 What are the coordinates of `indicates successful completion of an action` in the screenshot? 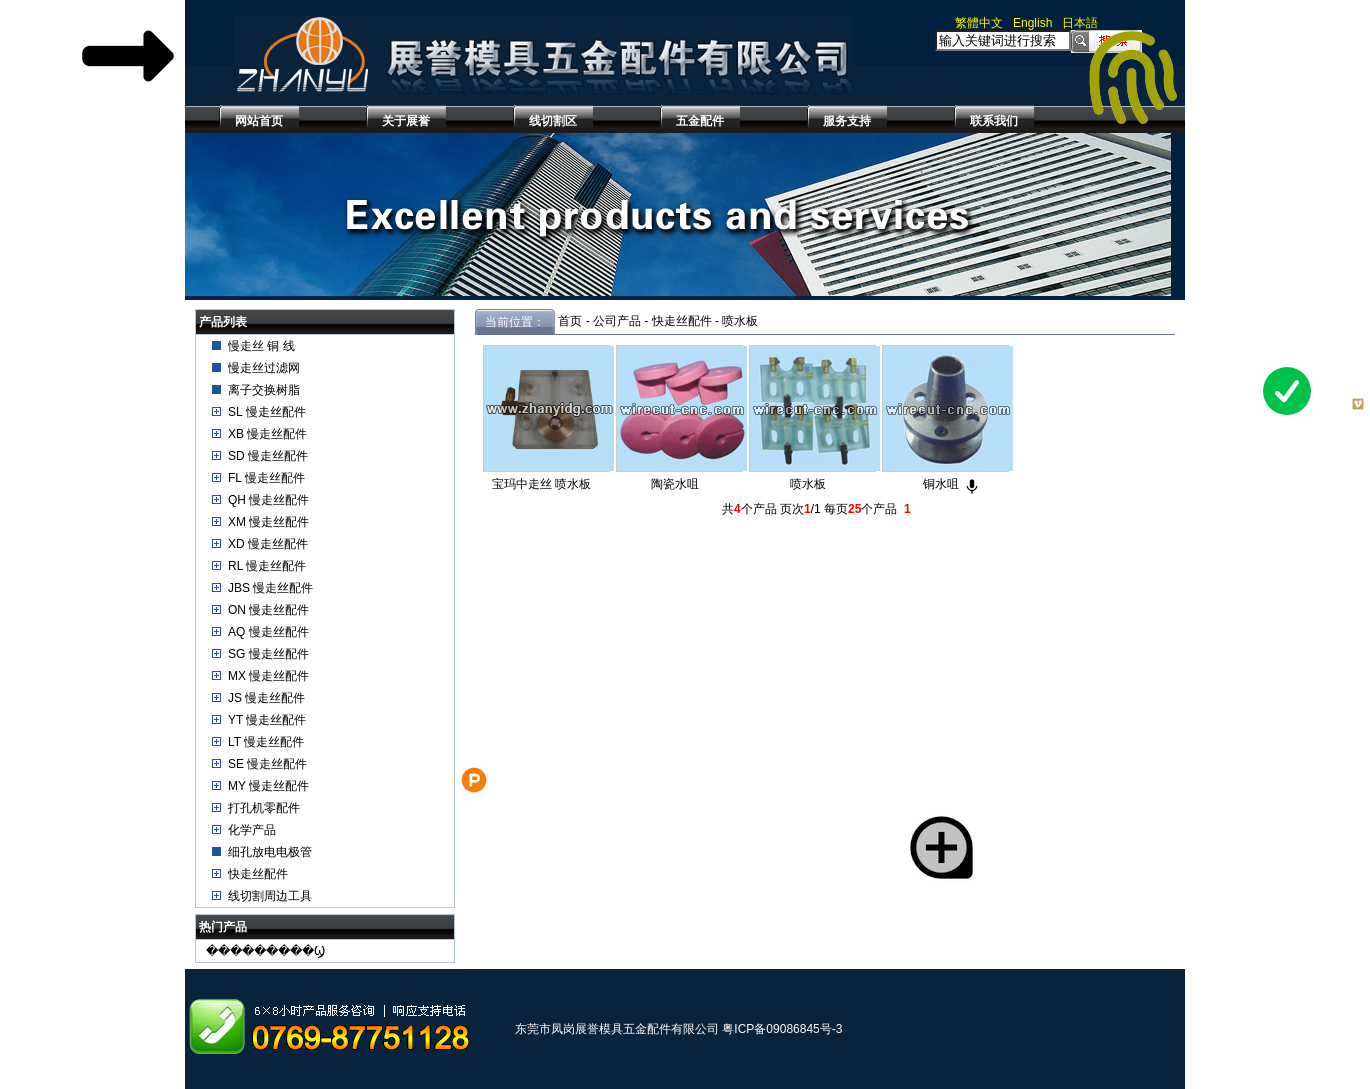 It's located at (1287, 391).